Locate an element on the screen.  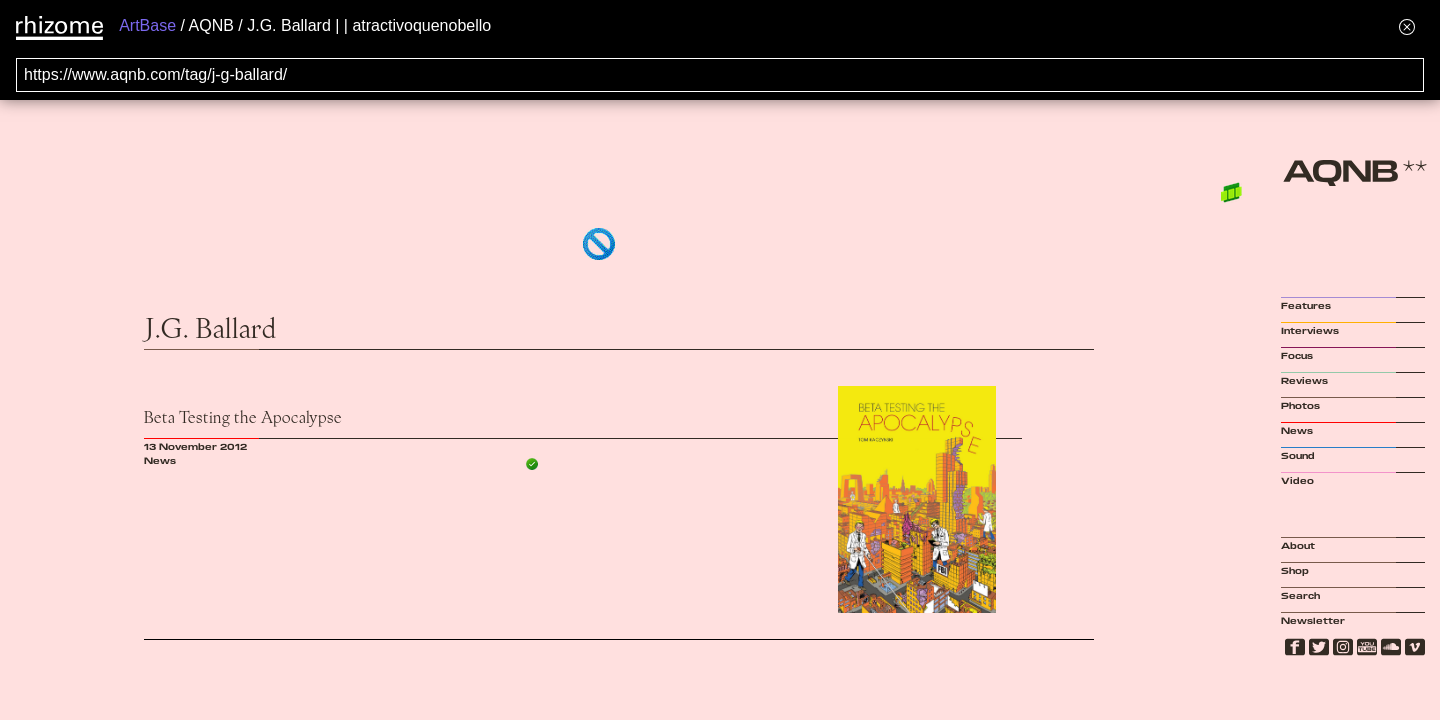
indicates access denied or permission blocked is located at coordinates (599, 244).